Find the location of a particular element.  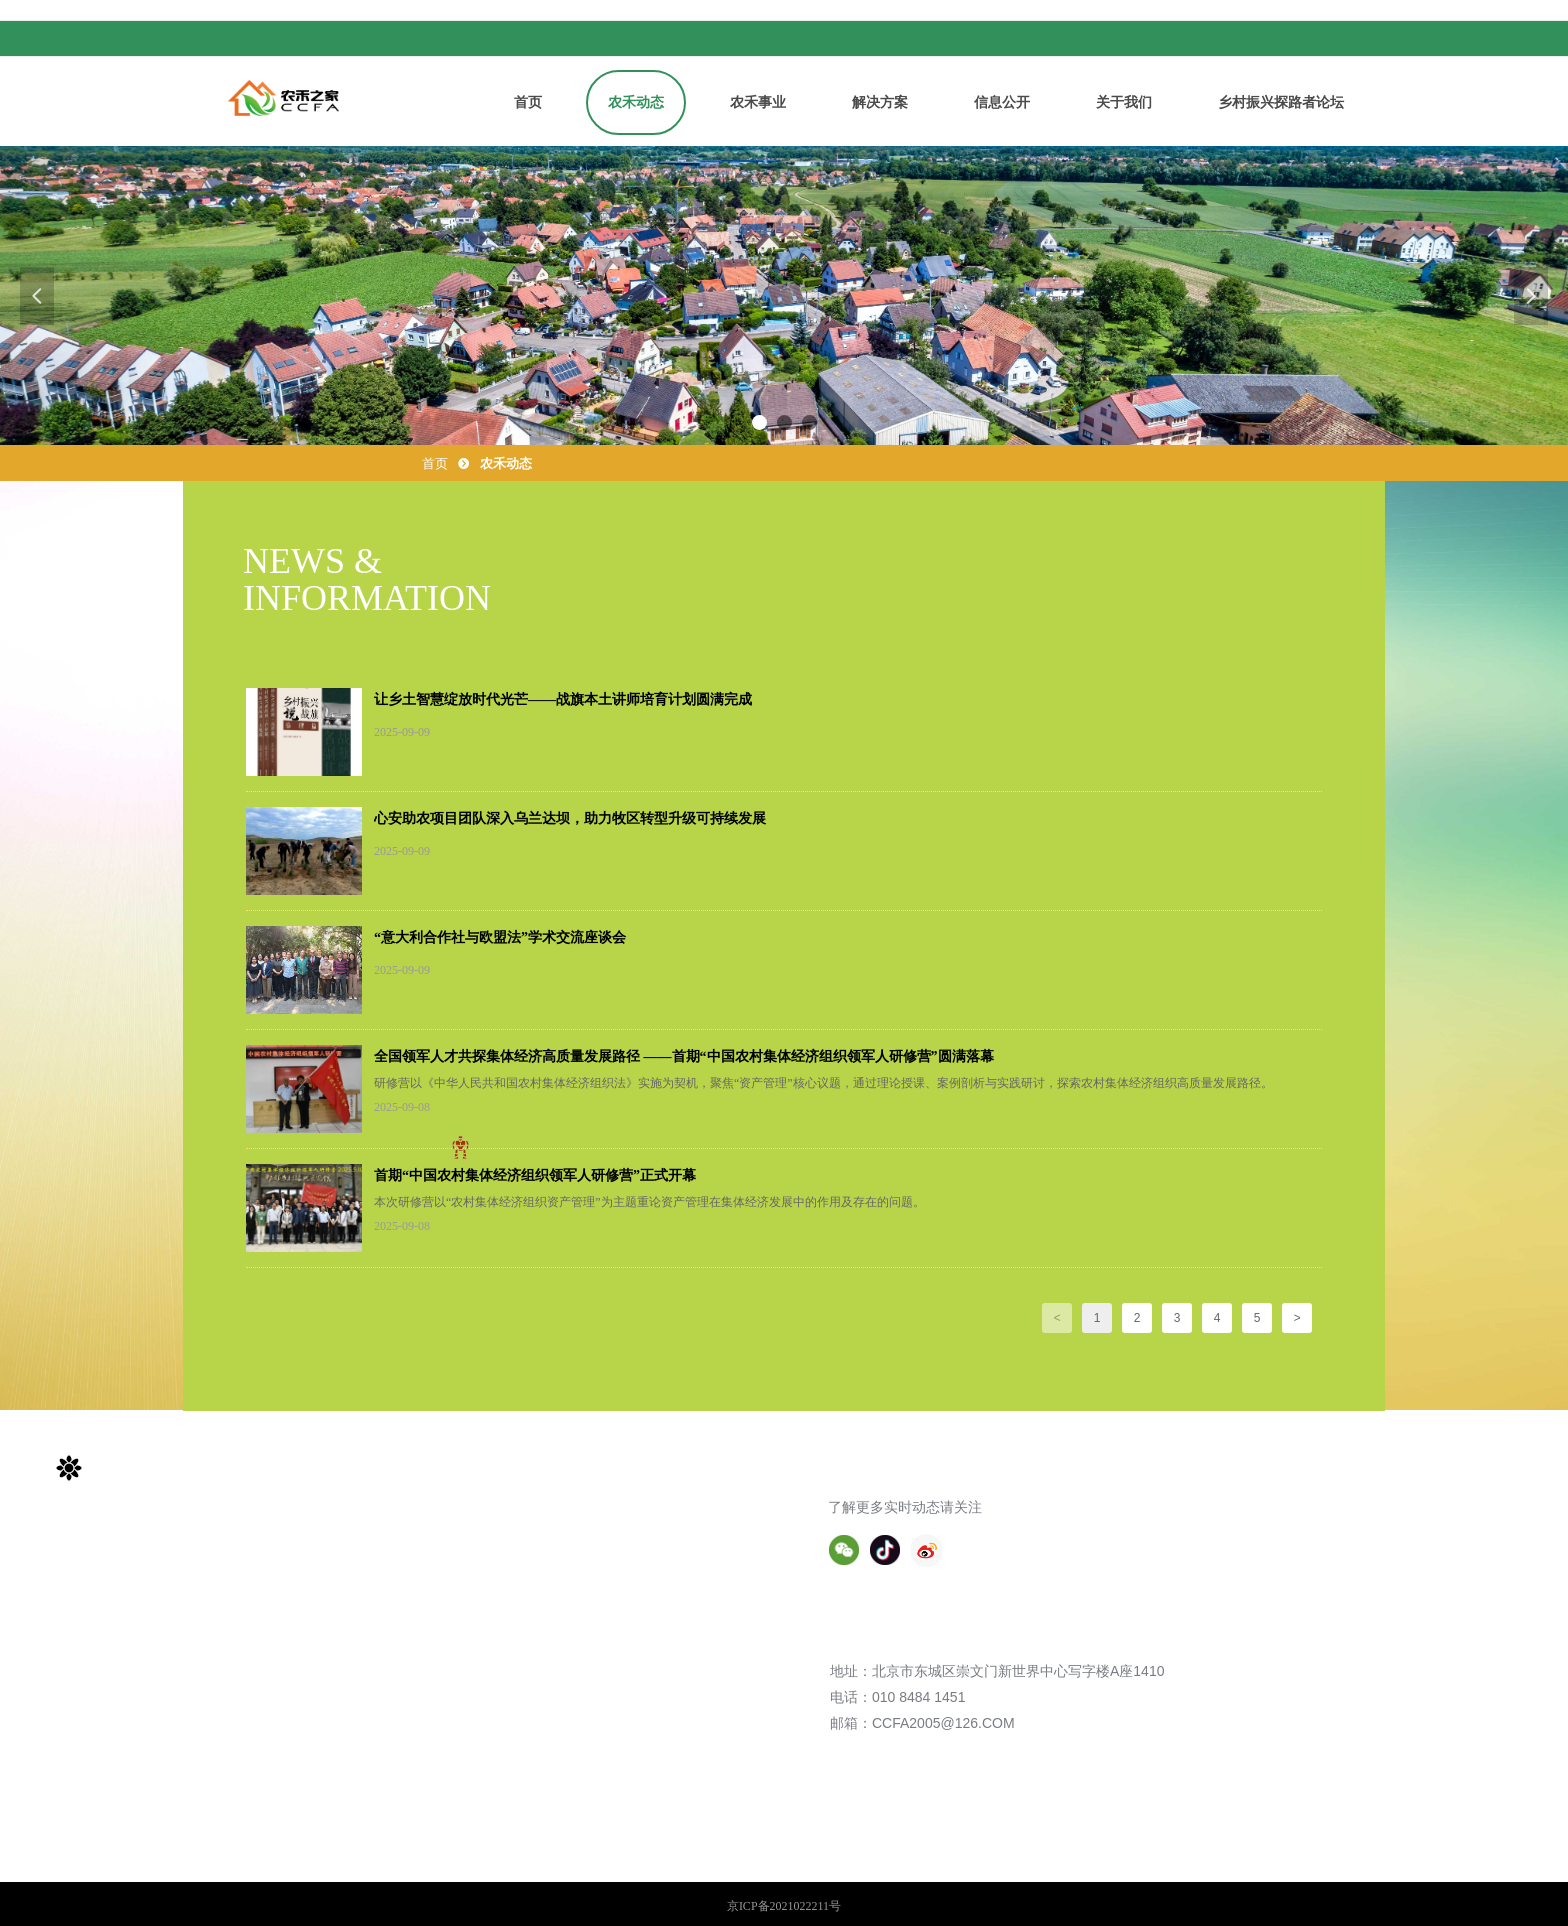

select battle mech unit in game is located at coordinates (460, 1147).